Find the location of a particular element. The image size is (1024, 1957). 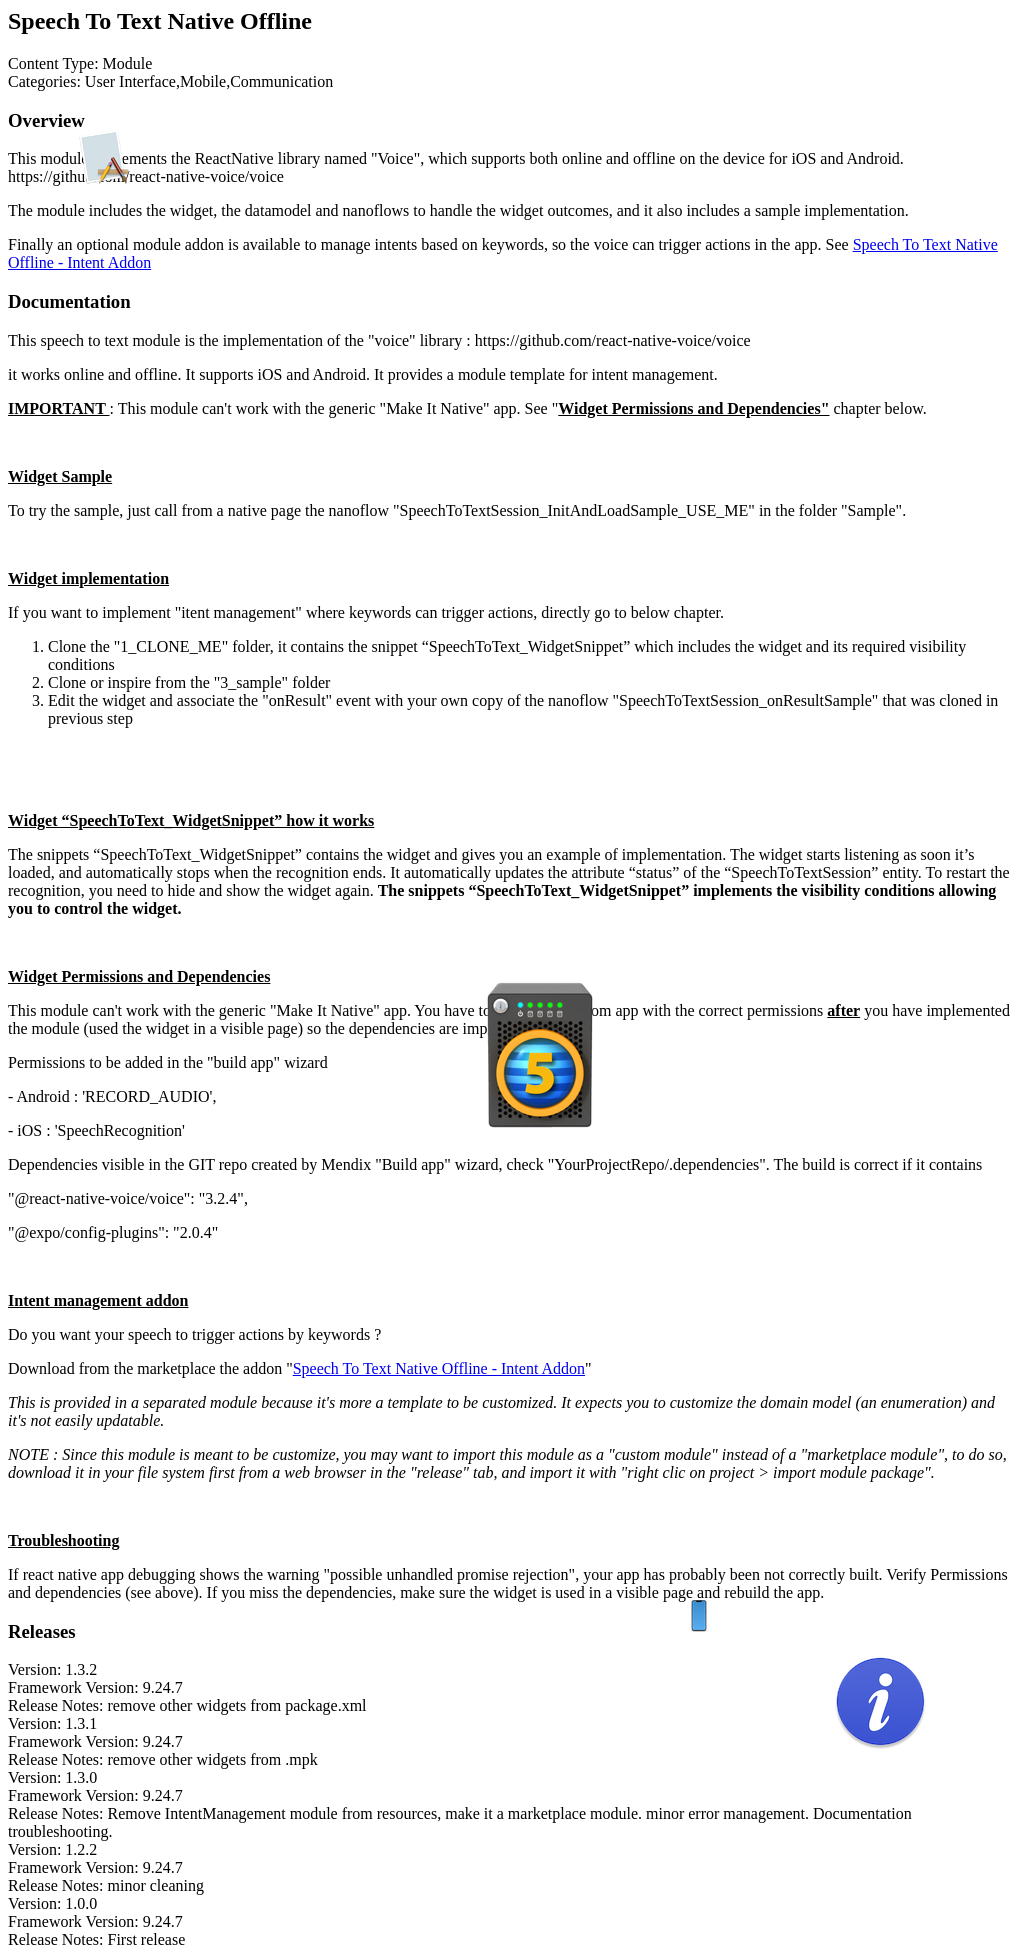

access RAID 5 storage configuration is located at coordinates (540, 1055).